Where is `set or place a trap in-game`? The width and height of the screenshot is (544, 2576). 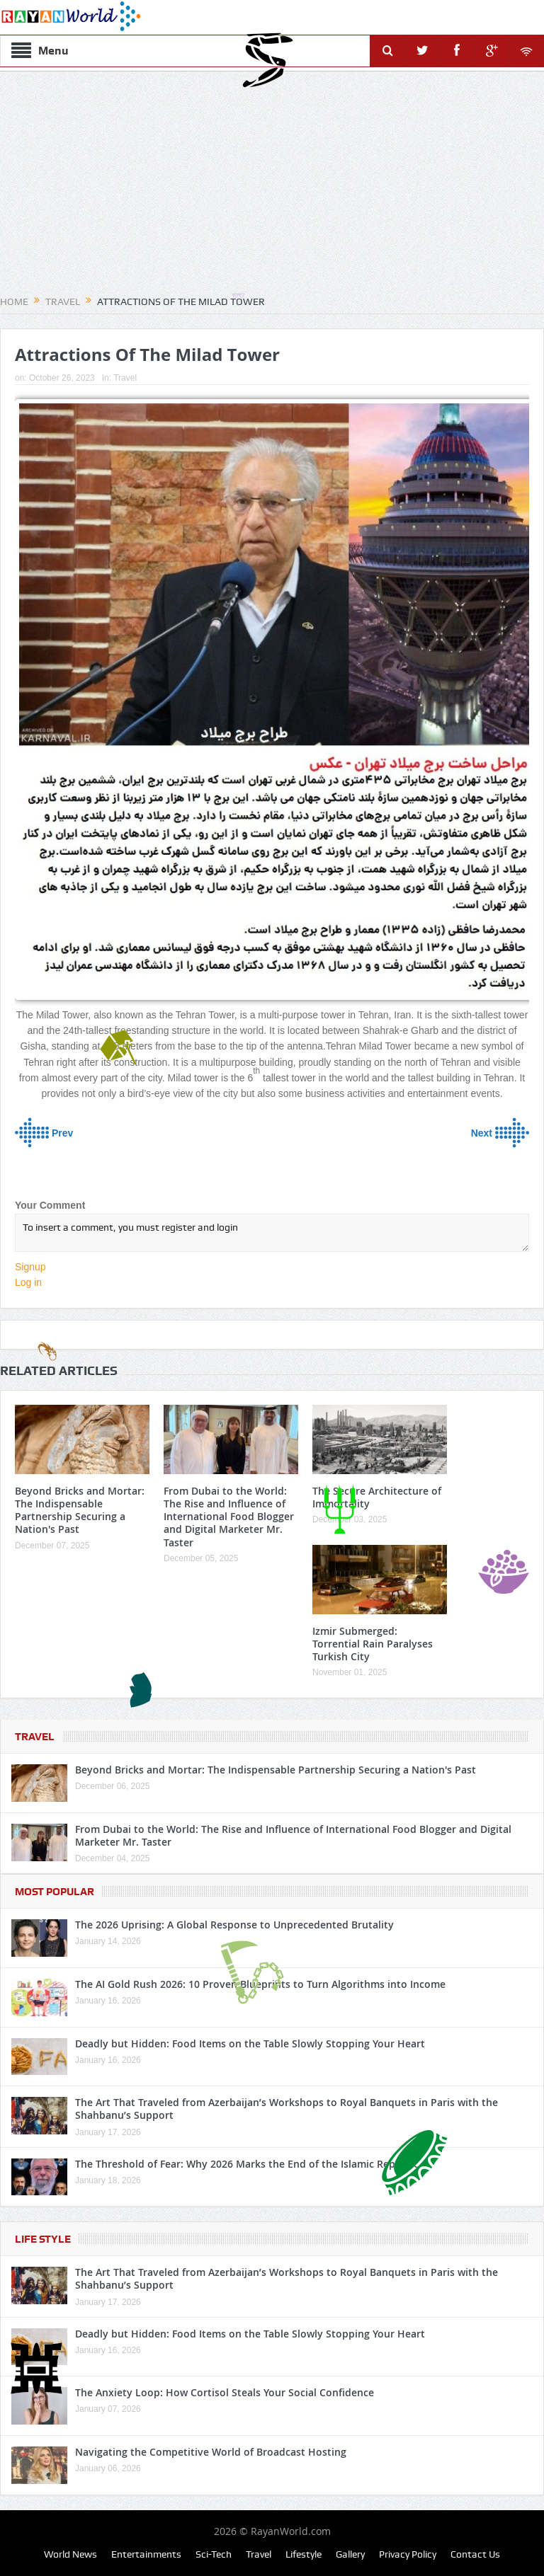
set or place a trap in-game is located at coordinates (118, 1047).